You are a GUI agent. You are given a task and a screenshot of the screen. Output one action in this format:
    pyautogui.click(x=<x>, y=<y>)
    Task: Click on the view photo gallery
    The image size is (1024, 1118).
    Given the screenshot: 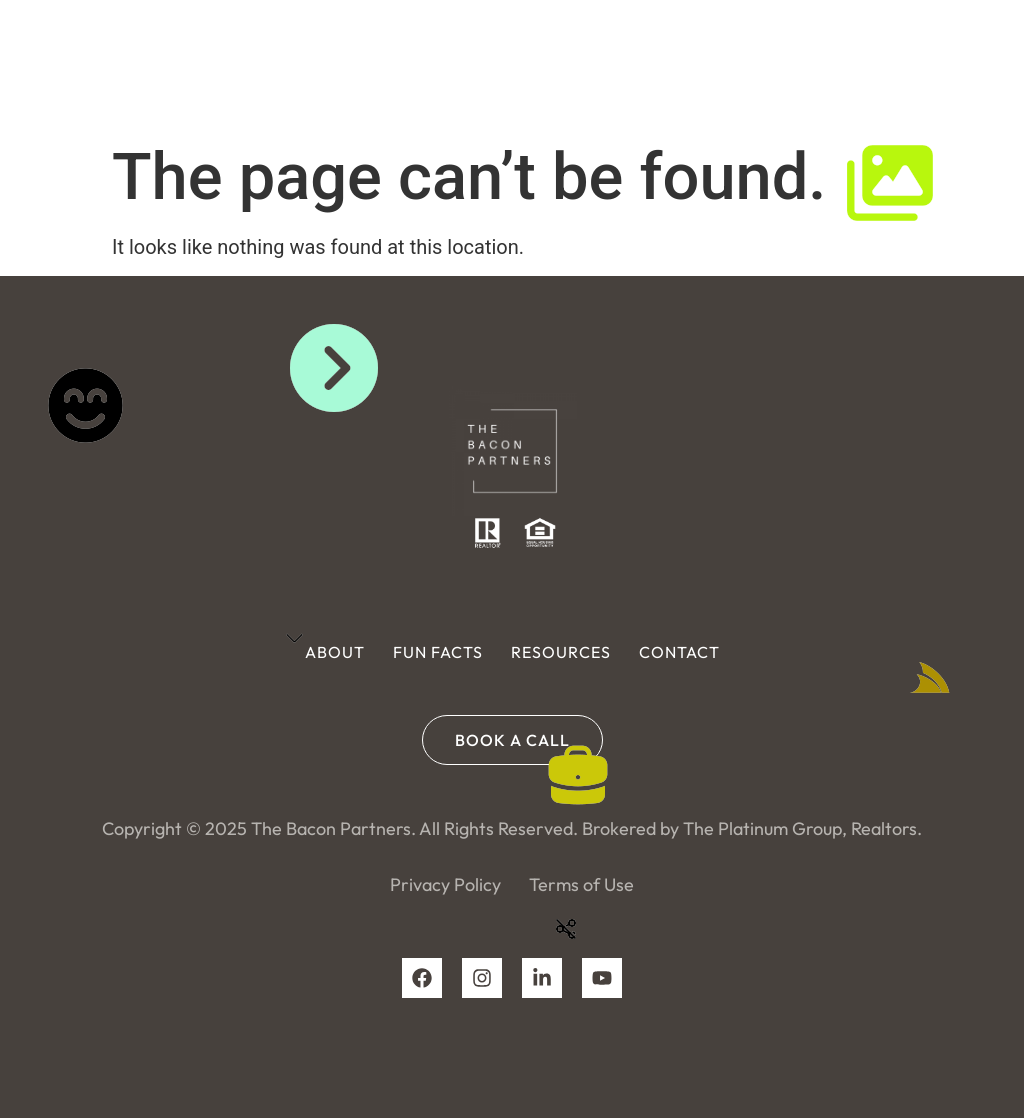 What is the action you would take?
    pyautogui.click(x=892, y=180)
    